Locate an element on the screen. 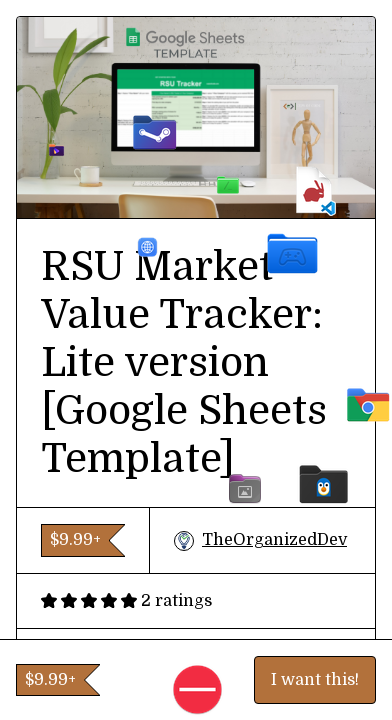  open pictures folder is located at coordinates (245, 488).